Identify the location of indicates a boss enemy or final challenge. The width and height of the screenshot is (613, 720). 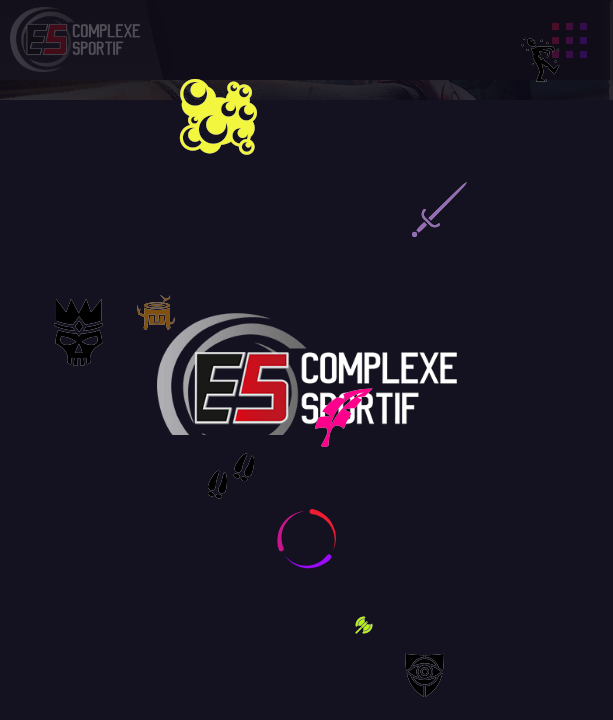
(79, 333).